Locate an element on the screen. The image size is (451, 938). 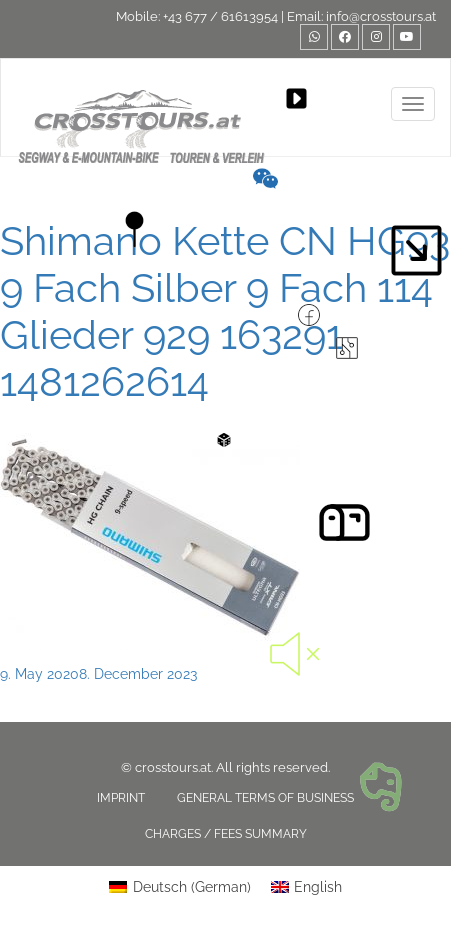
open Facebook app is located at coordinates (309, 315).